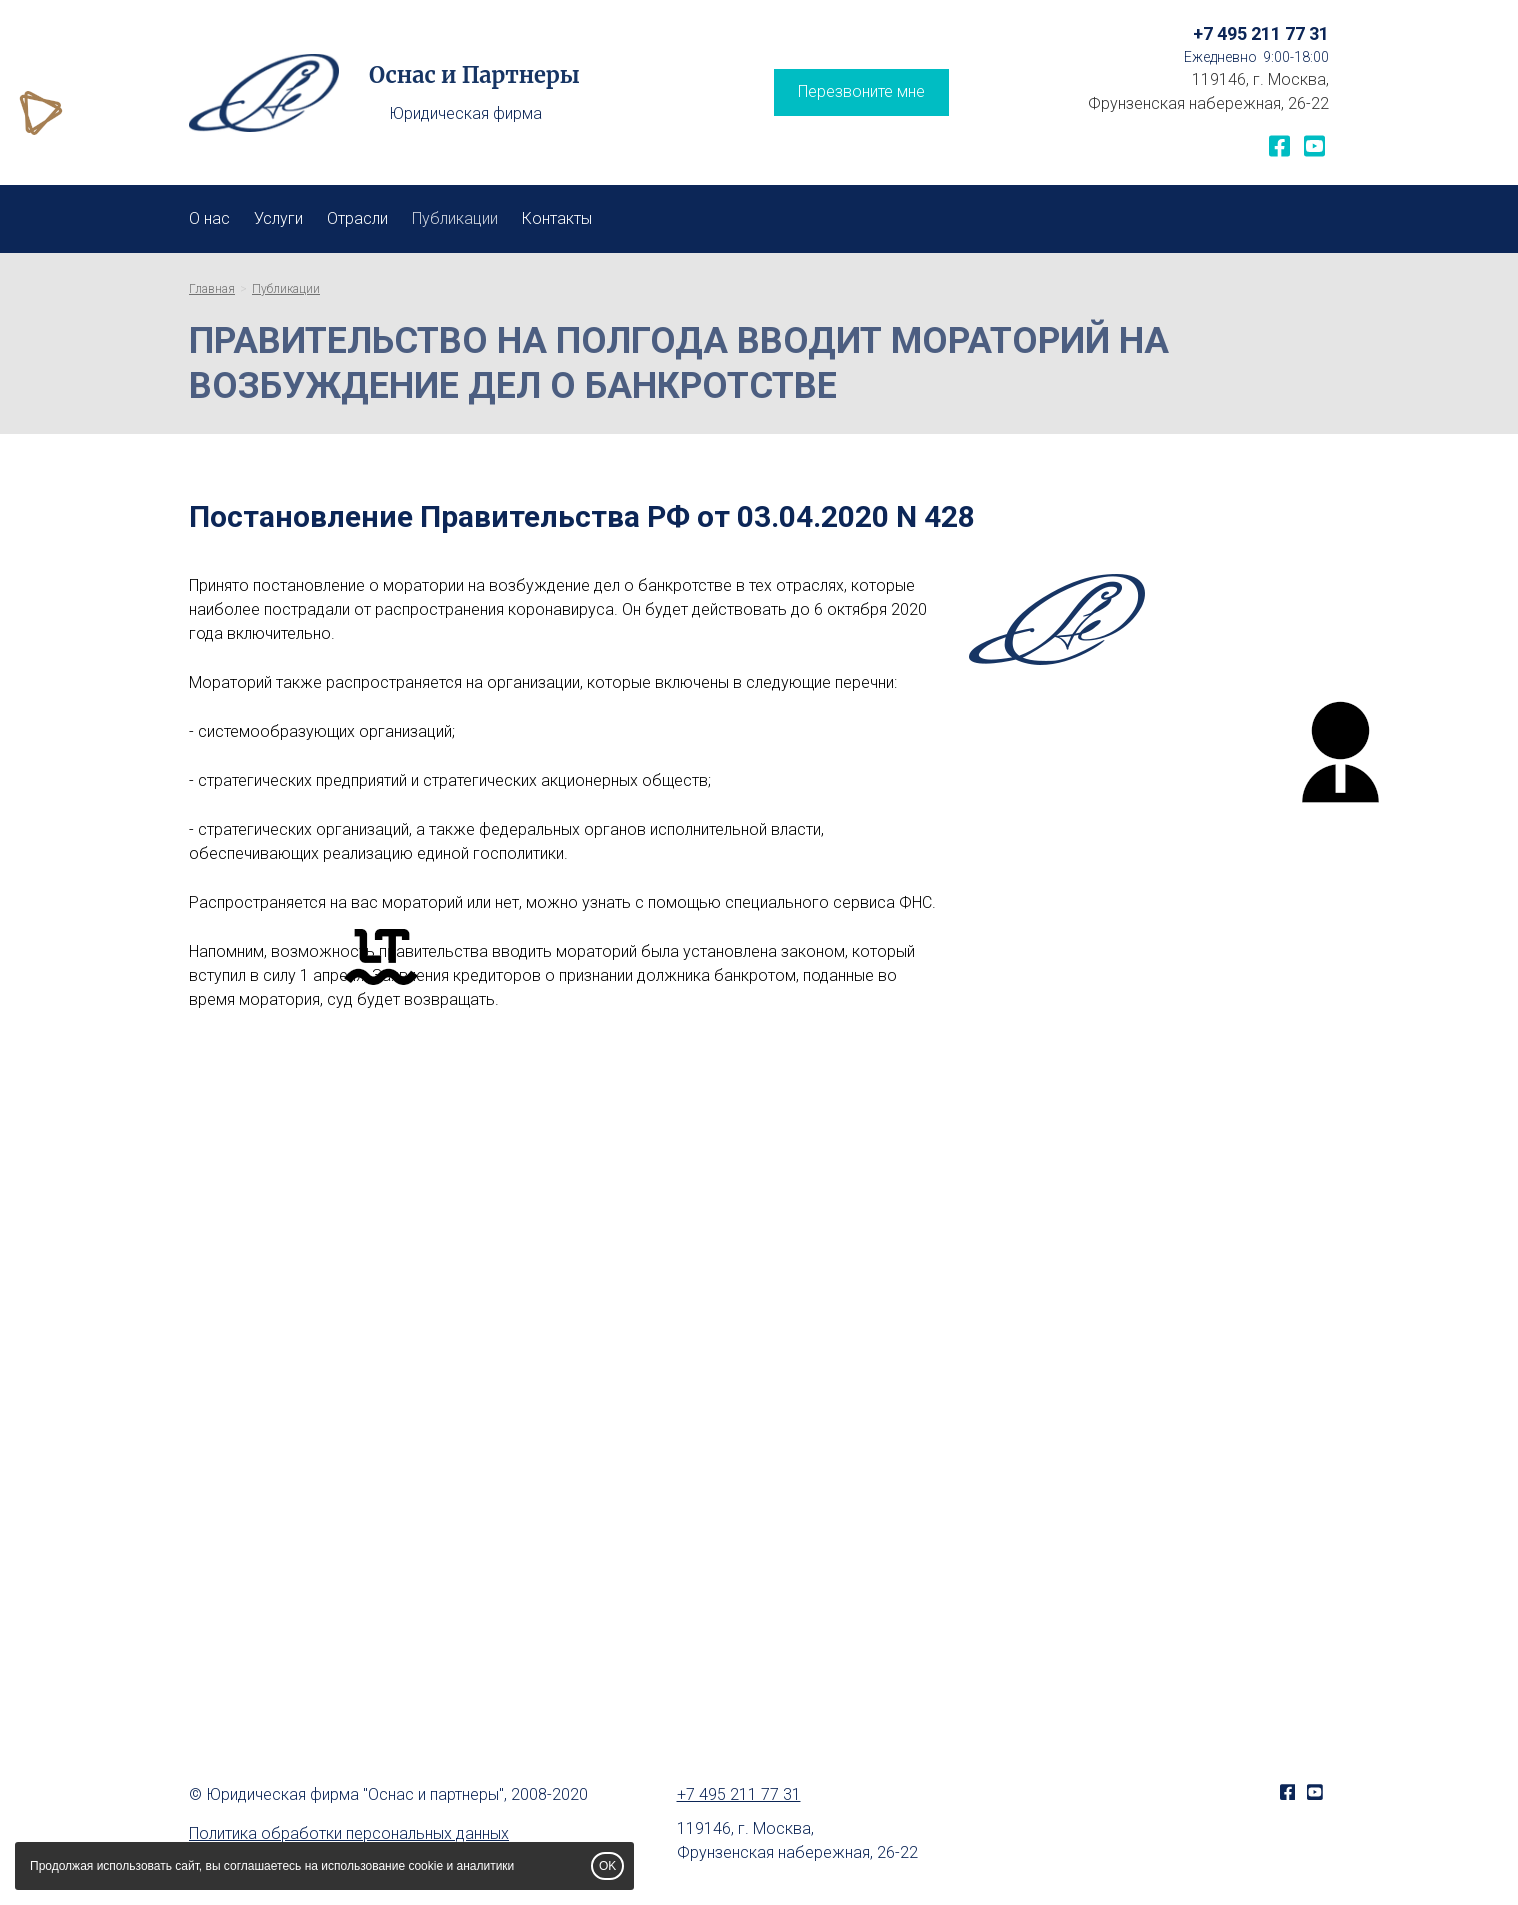 Image resolution: width=1518 pixels, height=1905 pixels. What do you see at coordinates (41, 113) in the screenshot?
I see `open CiviCRM application` at bounding box center [41, 113].